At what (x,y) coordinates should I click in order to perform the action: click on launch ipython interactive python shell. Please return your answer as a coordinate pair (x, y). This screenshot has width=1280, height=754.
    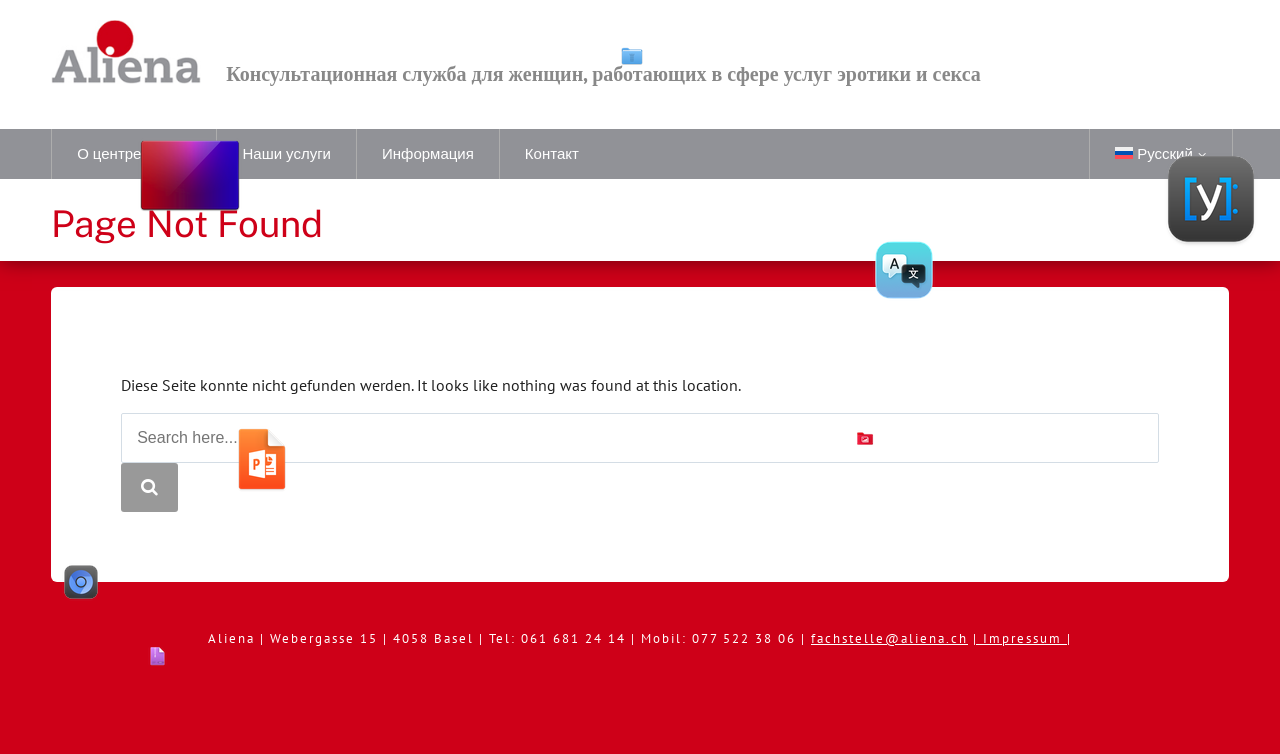
    Looking at the image, I should click on (1211, 199).